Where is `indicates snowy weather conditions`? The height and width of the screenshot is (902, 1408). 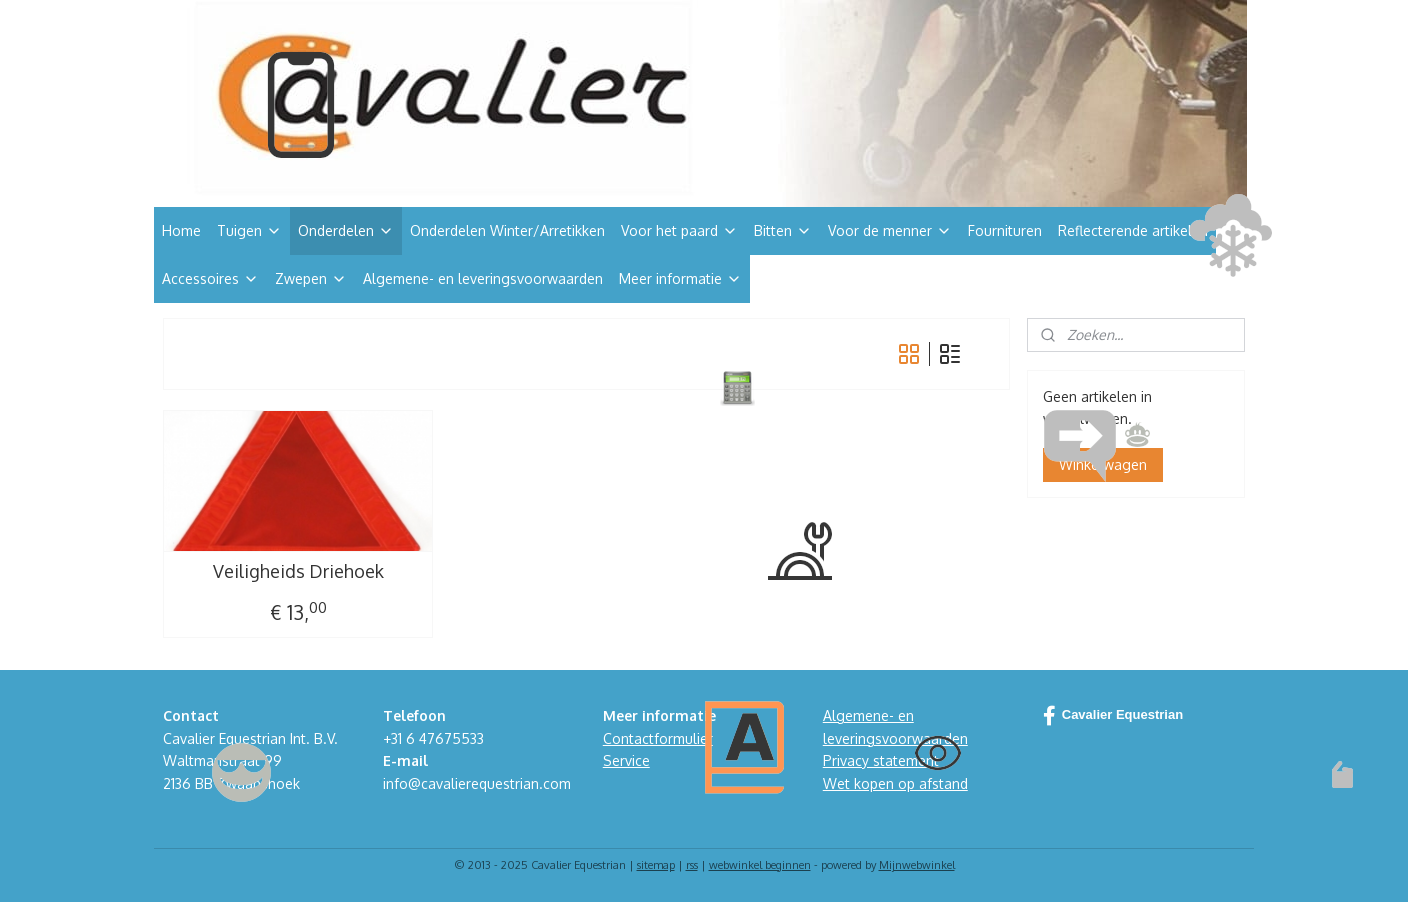 indicates snowy weather conditions is located at coordinates (1230, 235).